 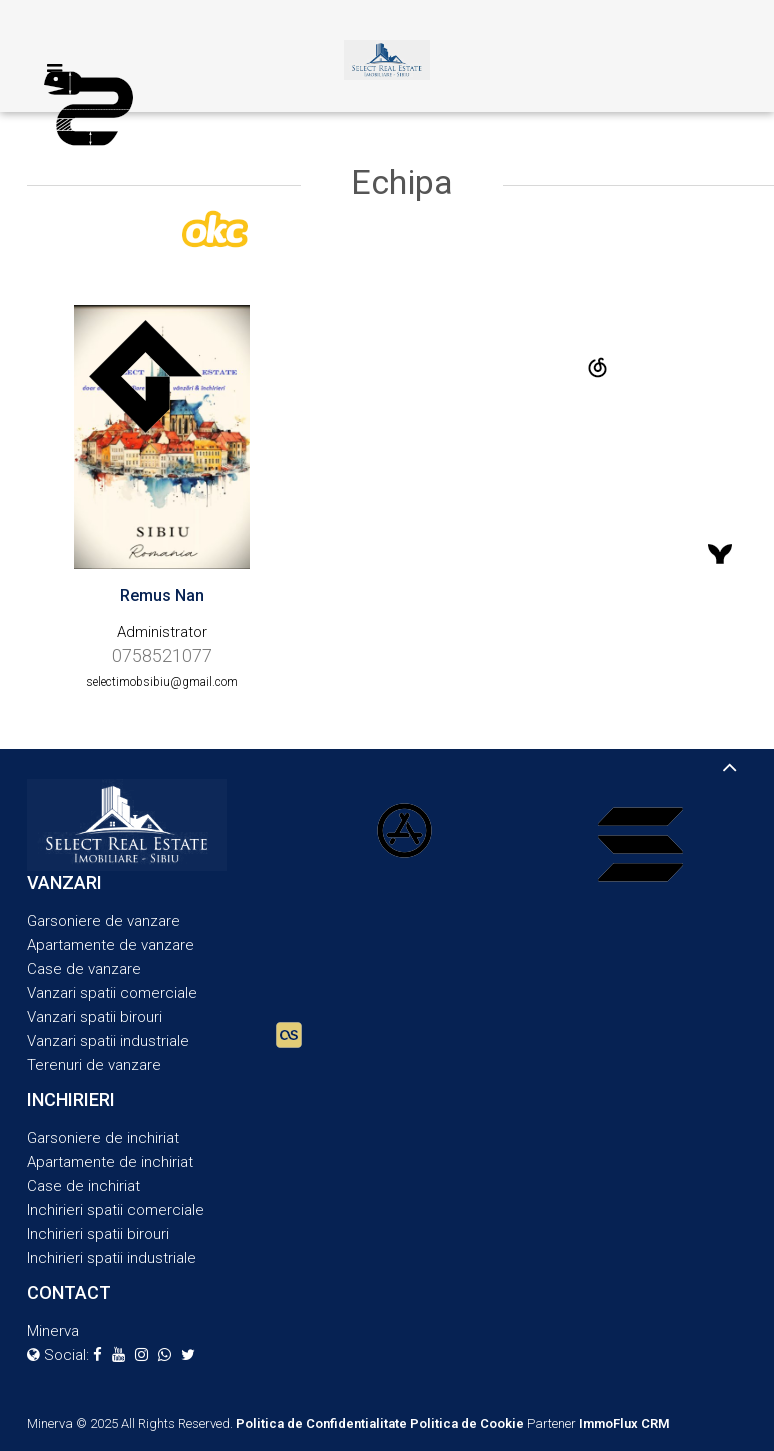 What do you see at coordinates (640, 844) in the screenshot?
I see `solana blockchain platform logo` at bounding box center [640, 844].